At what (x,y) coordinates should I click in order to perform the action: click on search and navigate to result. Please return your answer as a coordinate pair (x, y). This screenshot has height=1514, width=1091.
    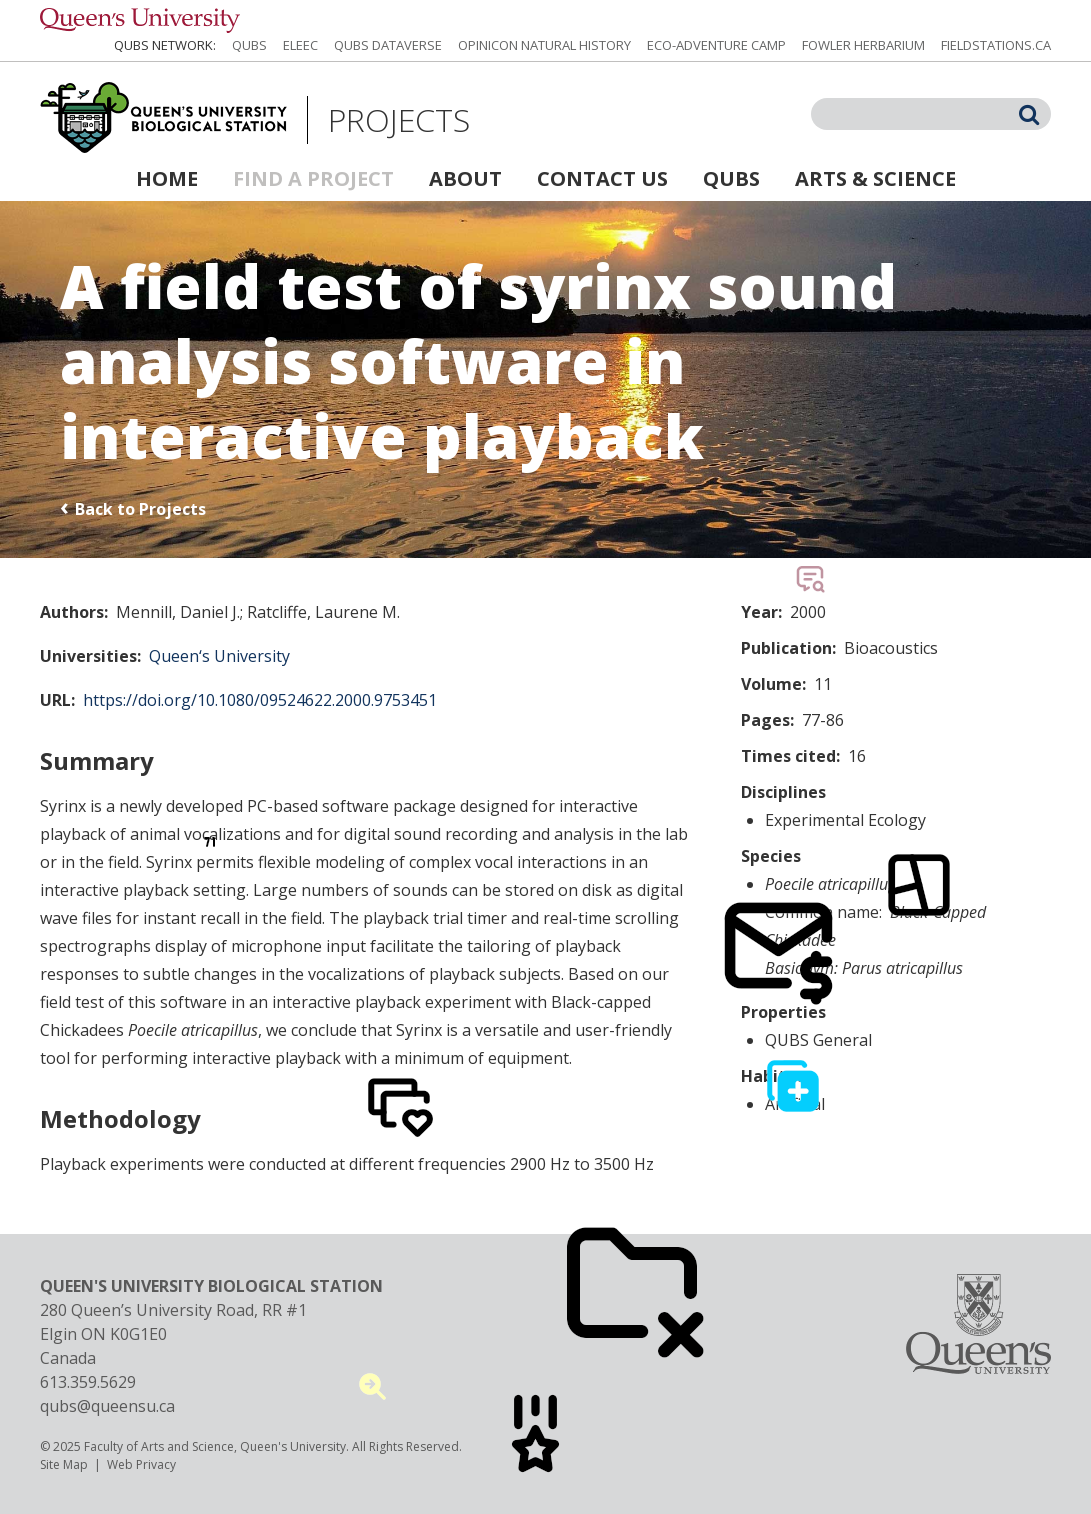
    Looking at the image, I should click on (372, 1386).